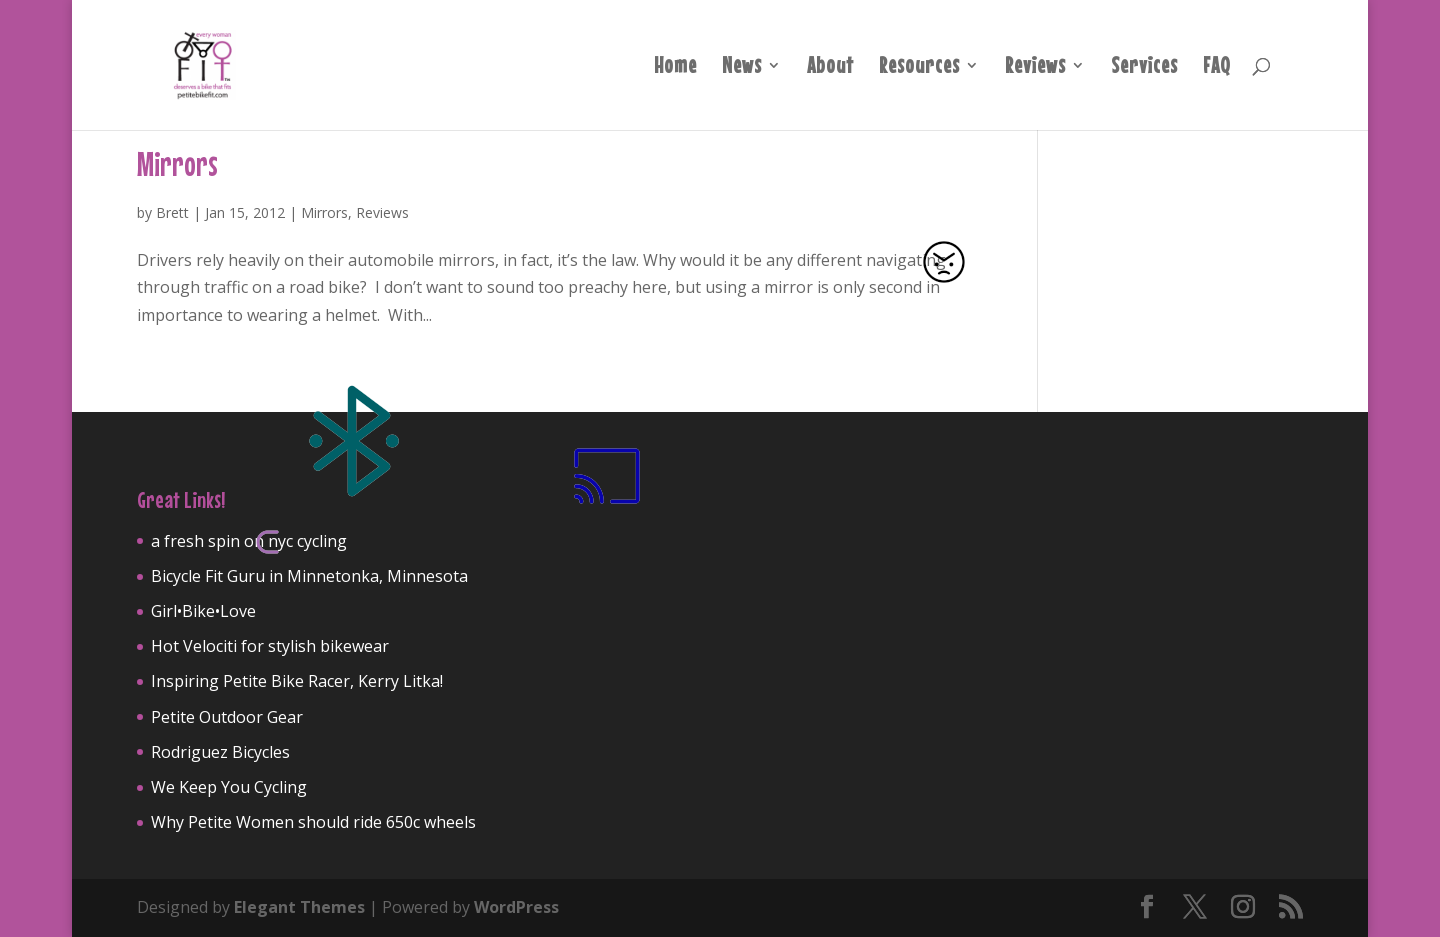 The image size is (1440, 937). I want to click on indicates a proper subset relationship in mathematical notation, so click(268, 542).